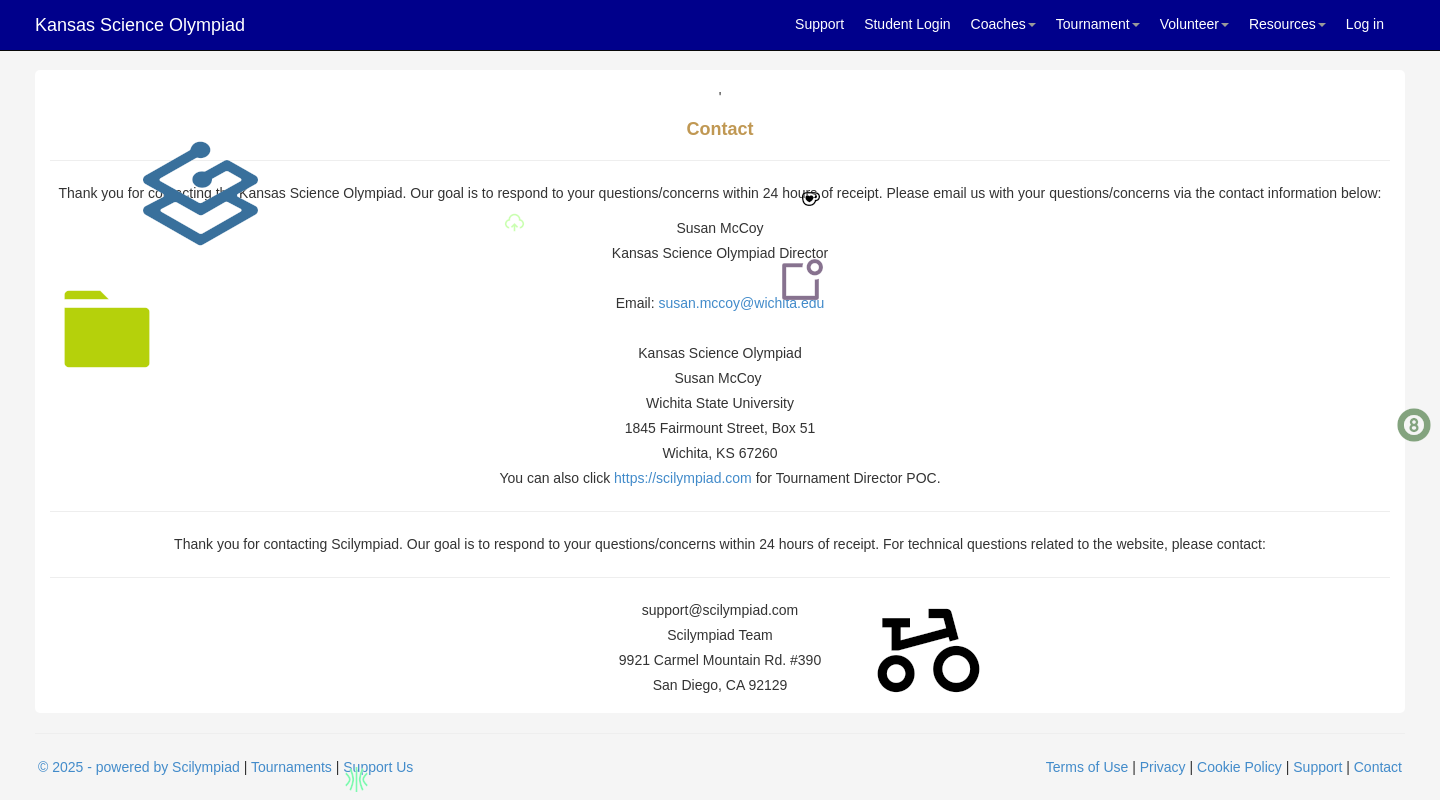  I want to click on access billiards or pool game, so click(1414, 425).